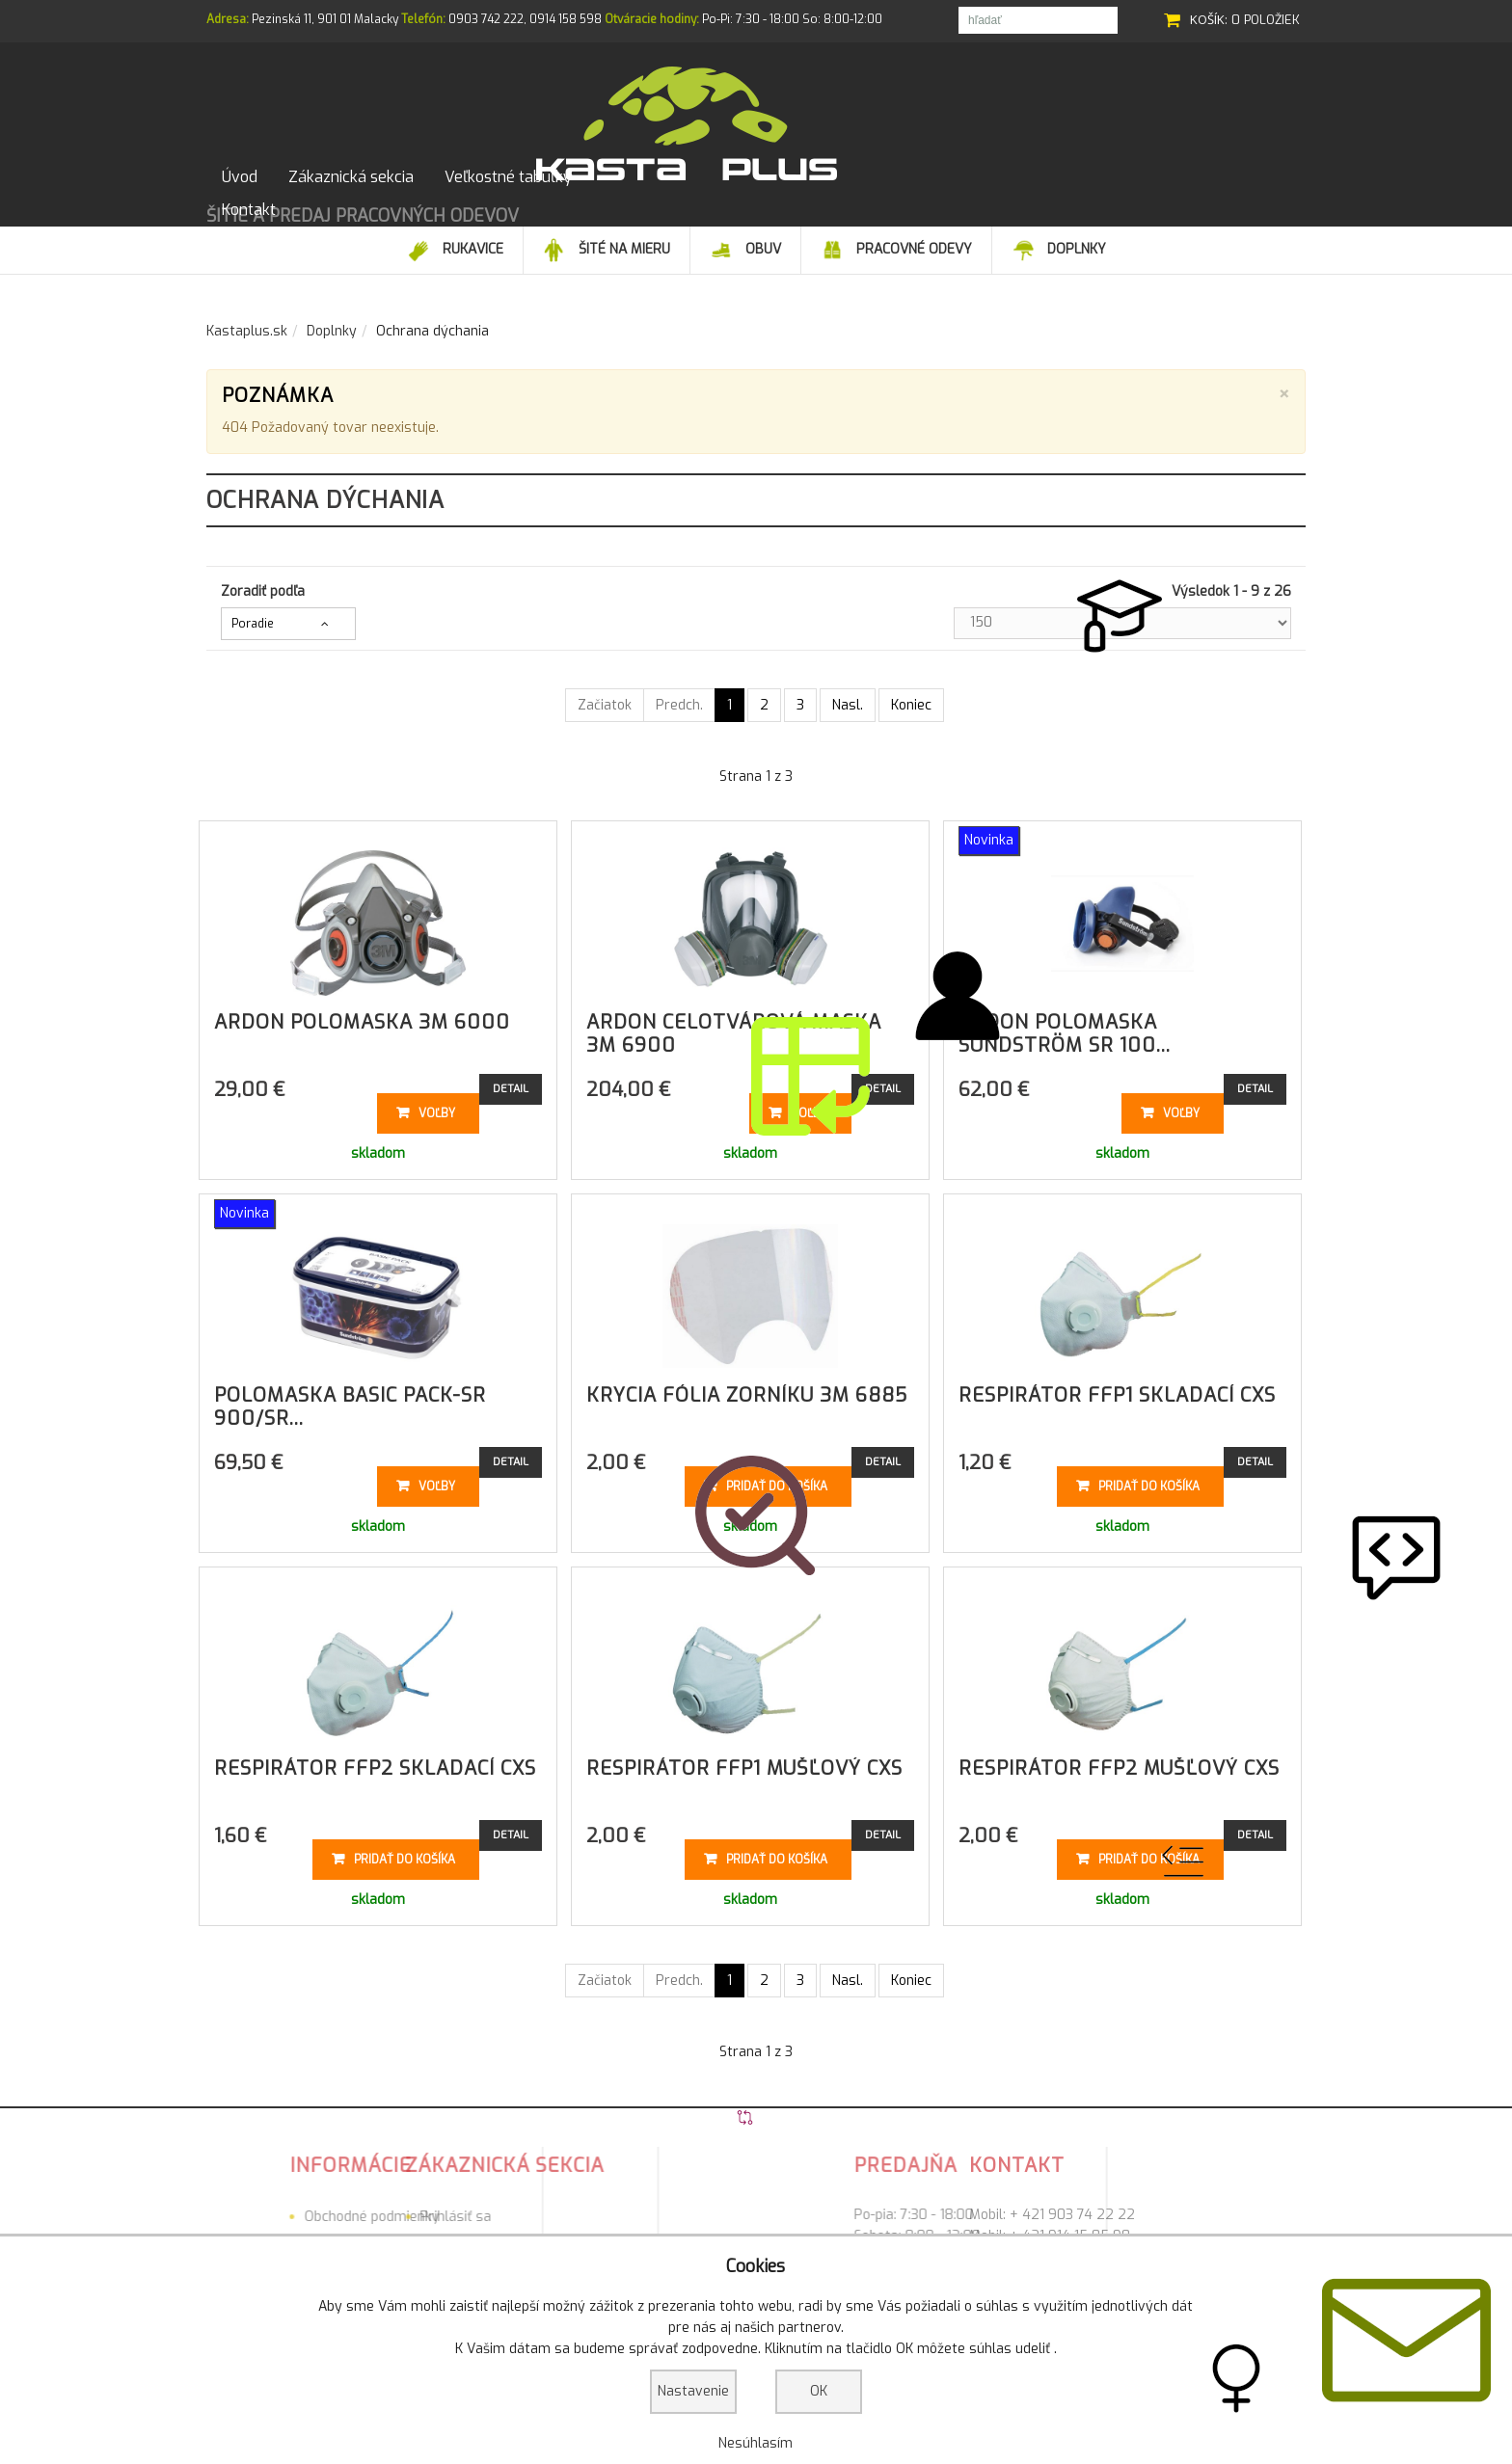 This screenshot has width=1512, height=2464. I want to click on pivot table column in spreadsheet view, so click(810, 1076).